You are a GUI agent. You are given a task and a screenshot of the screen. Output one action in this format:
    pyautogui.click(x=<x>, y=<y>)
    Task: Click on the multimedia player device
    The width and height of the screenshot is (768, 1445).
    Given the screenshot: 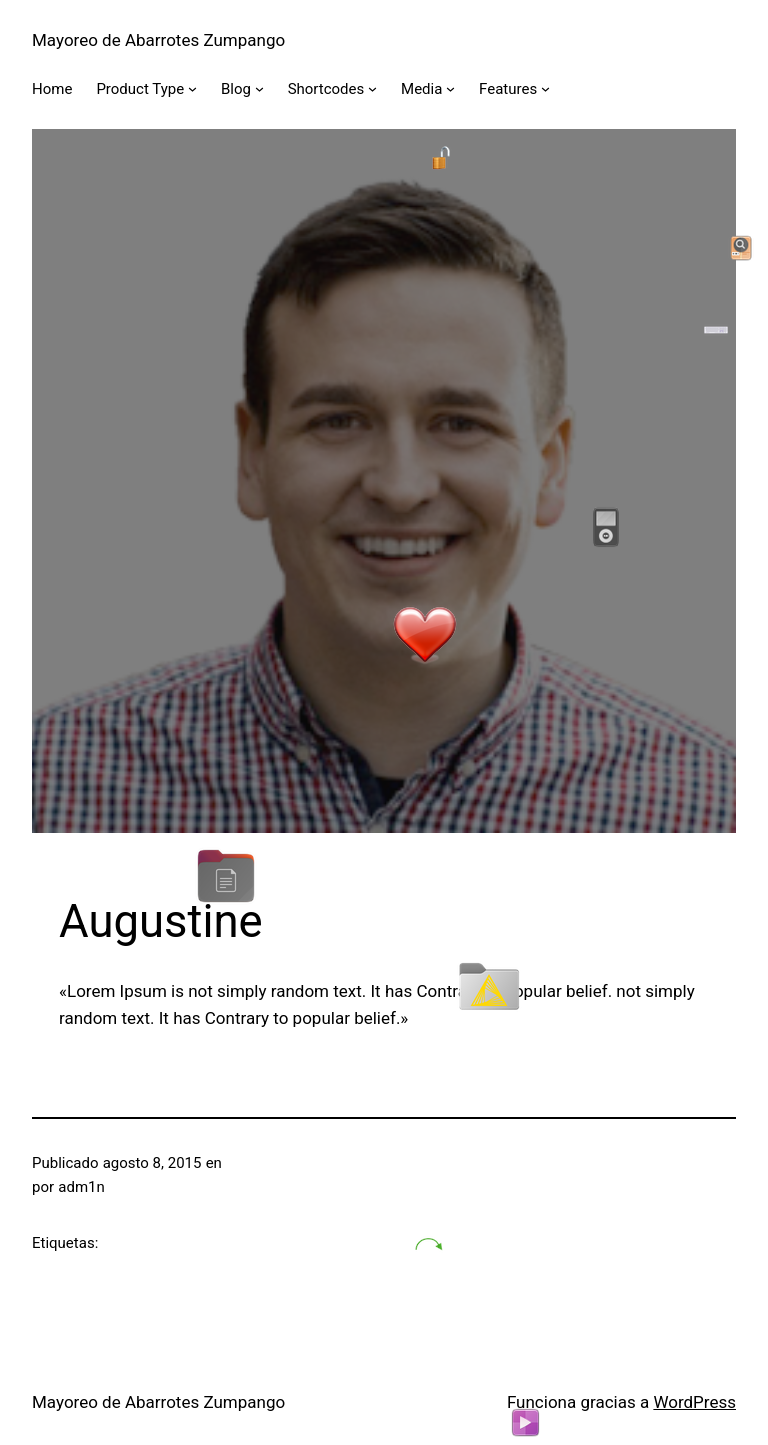 What is the action you would take?
    pyautogui.click(x=606, y=527)
    